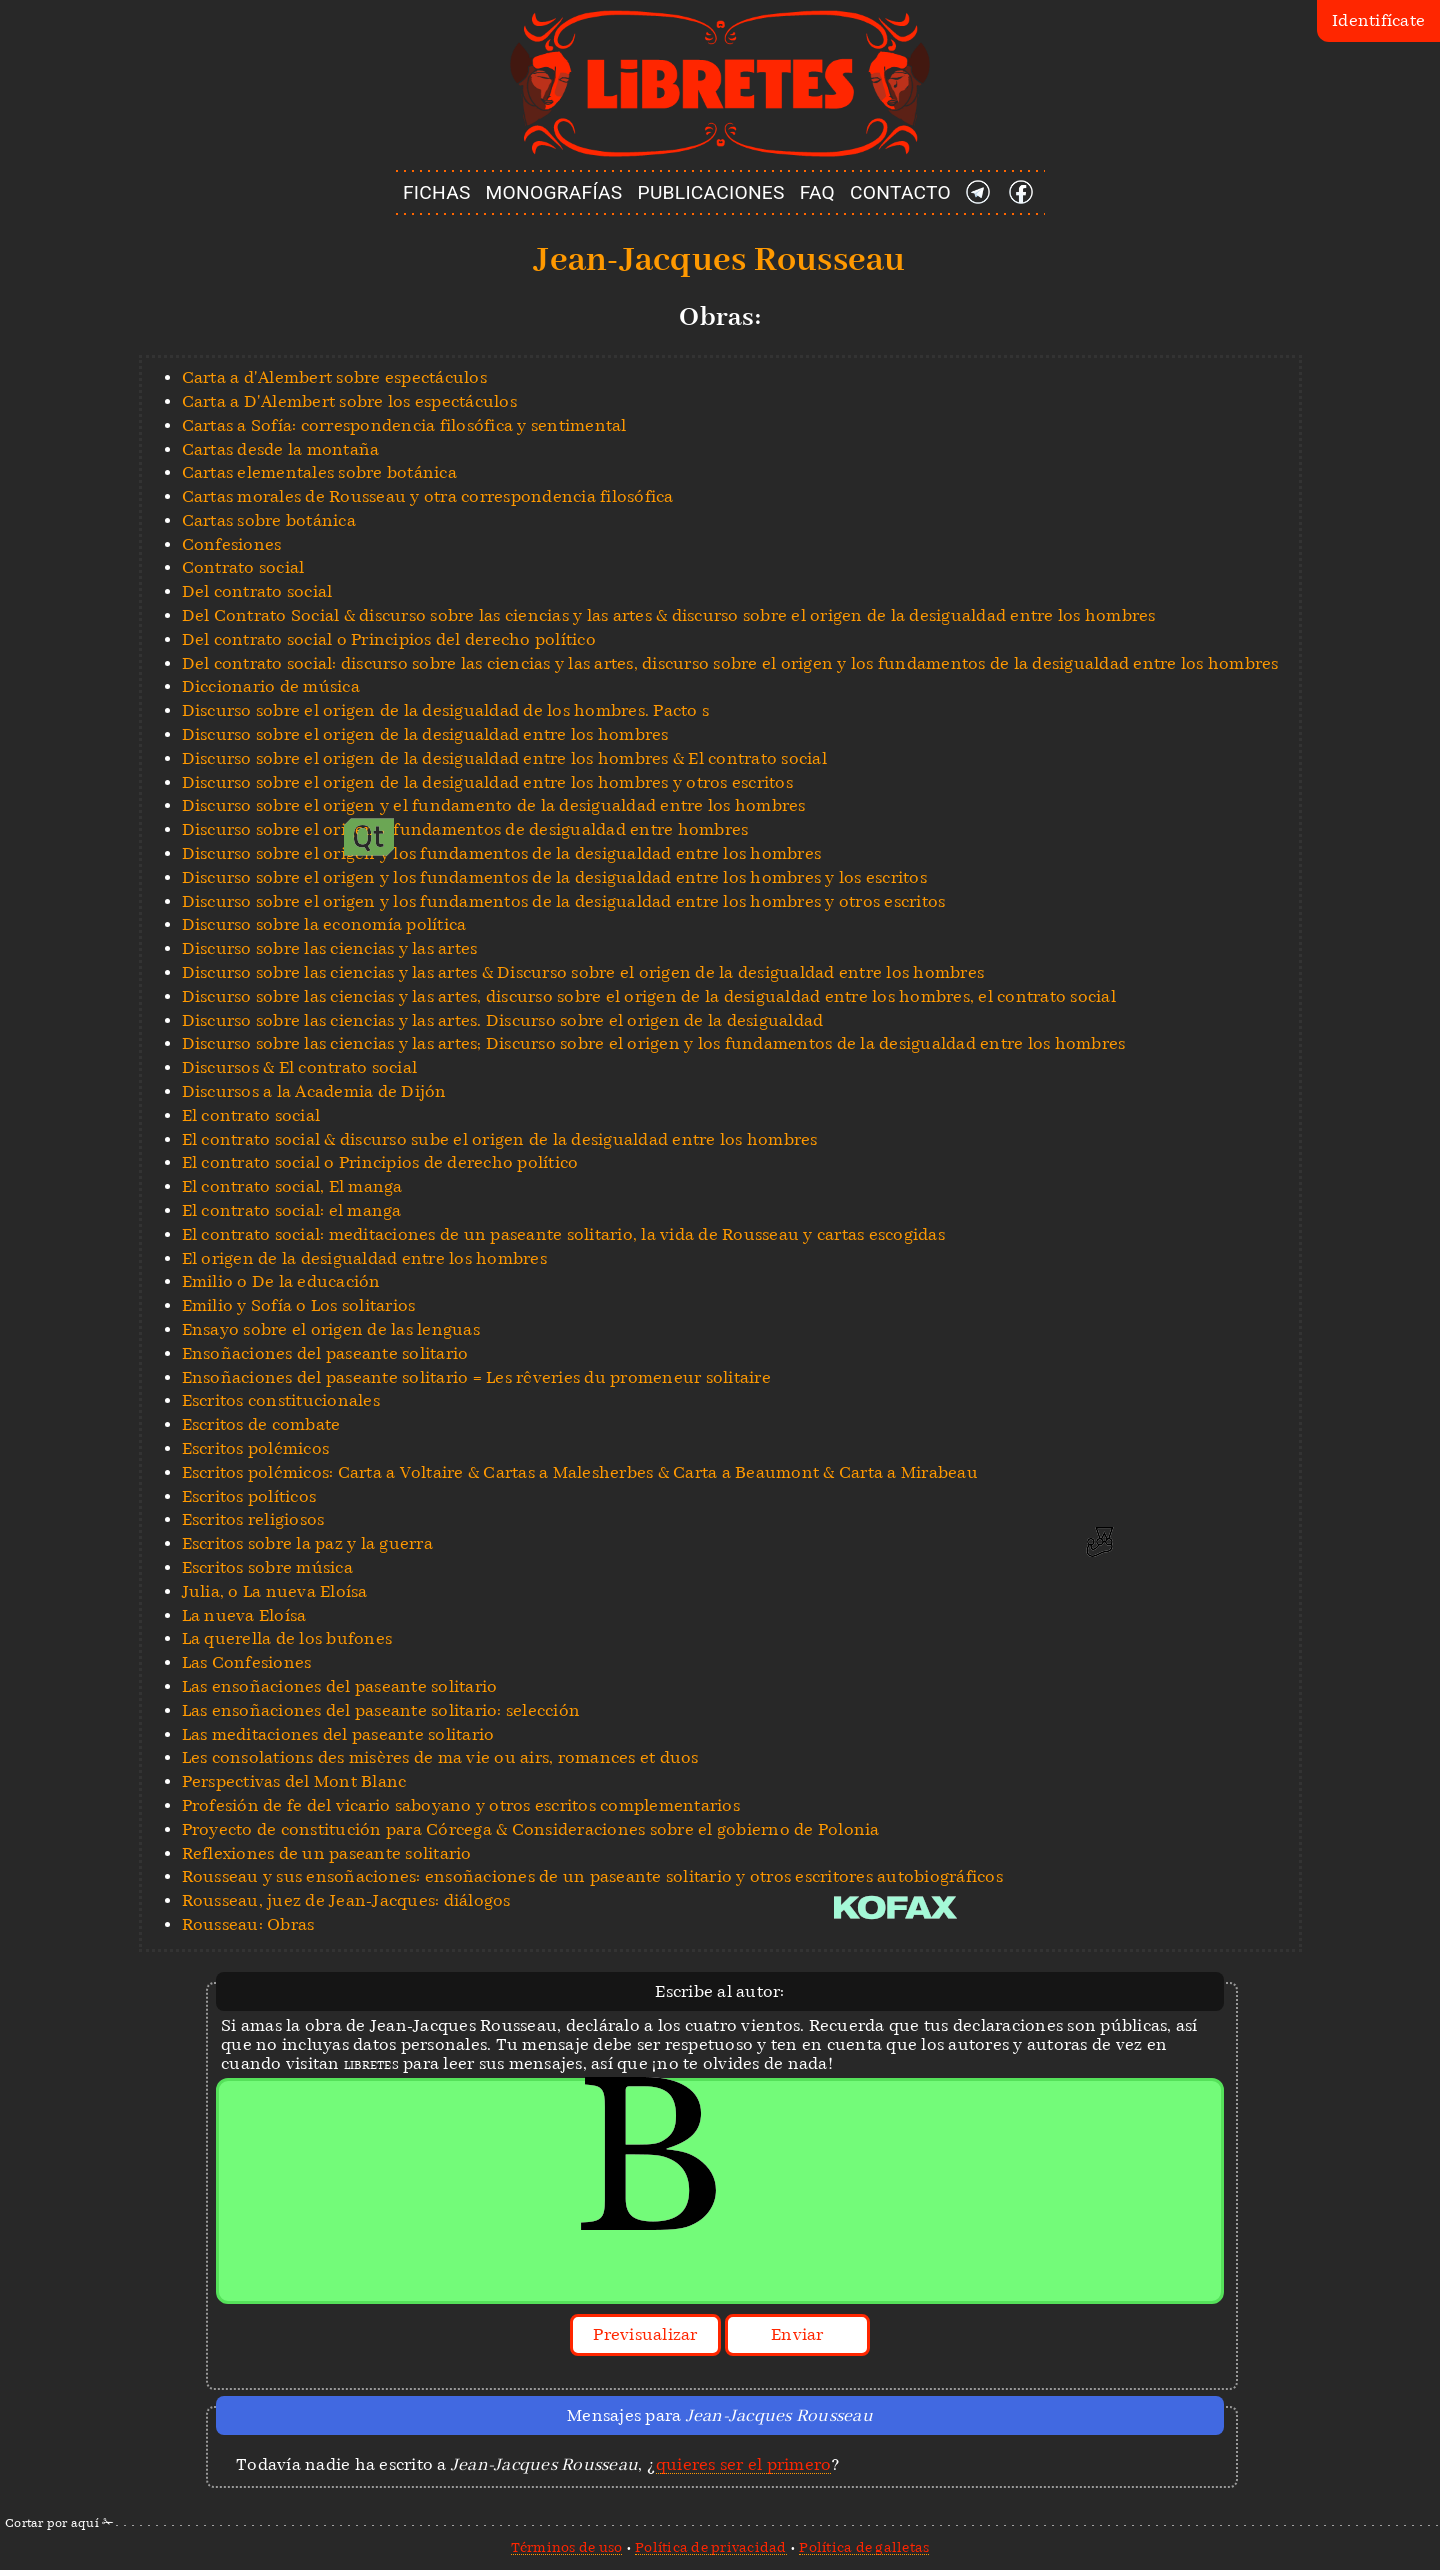  What do you see at coordinates (895, 1907) in the screenshot?
I see `Kofax company logo` at bounding box center [895, 1907].